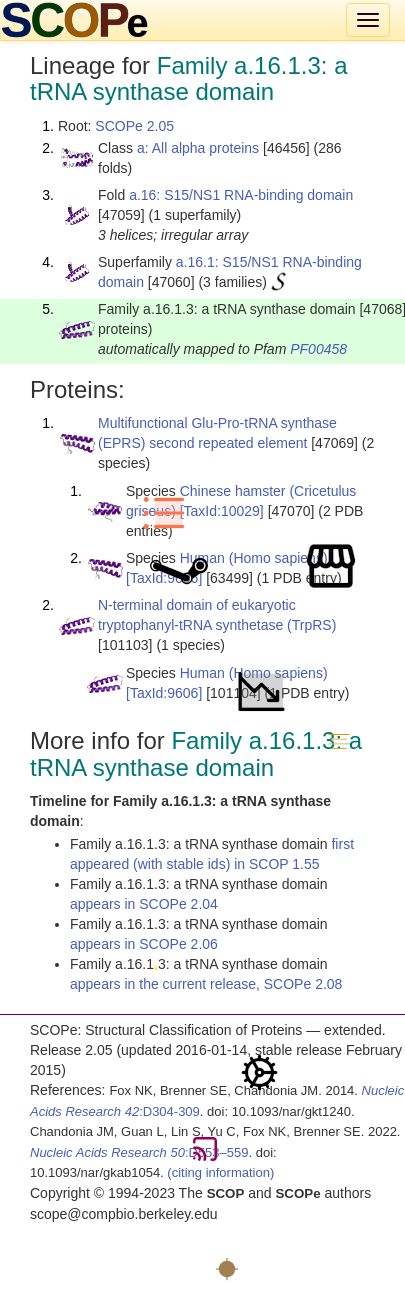 Image resolution: width=405 pixels, height=1304 pixels. What do you see at coordinates (156, 967) in the screenshot?
I see `view more information about this item` at bounding box center [156, 967].